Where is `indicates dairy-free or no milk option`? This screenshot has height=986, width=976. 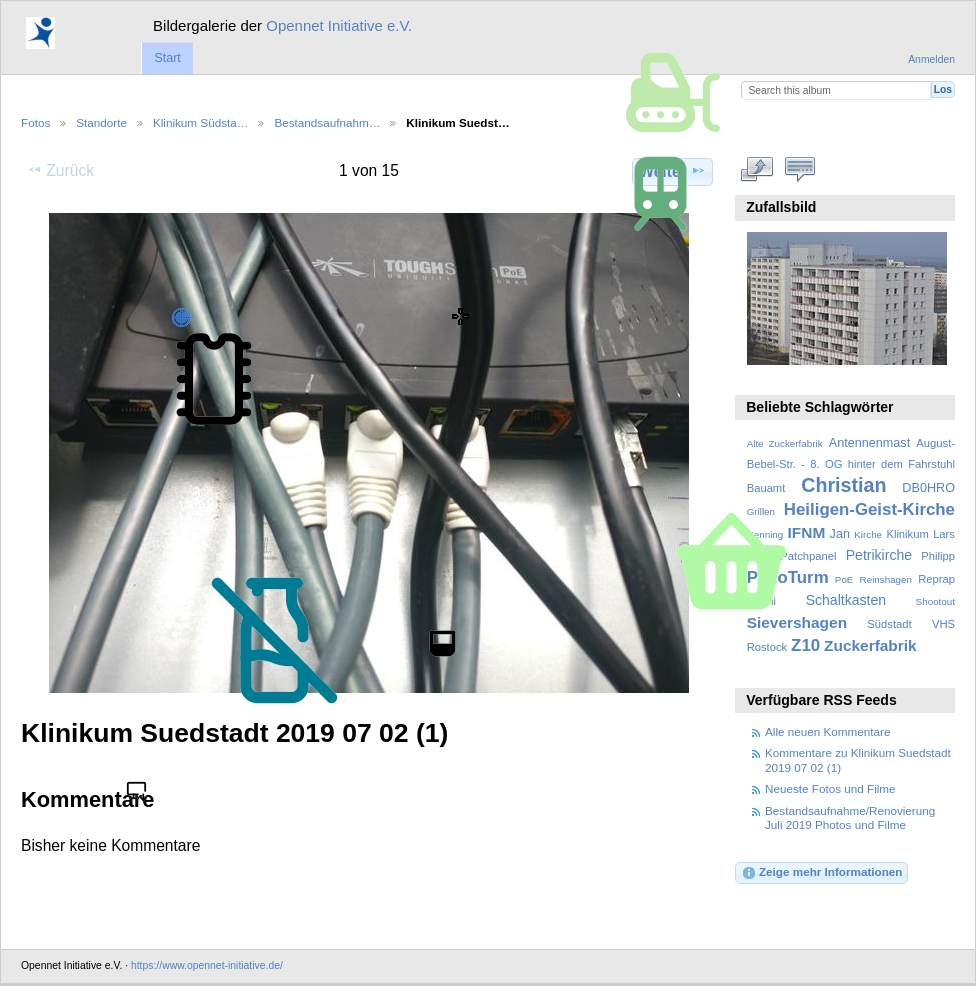 indicates dairy-free or no milk option is located at coordinates (274, 640).